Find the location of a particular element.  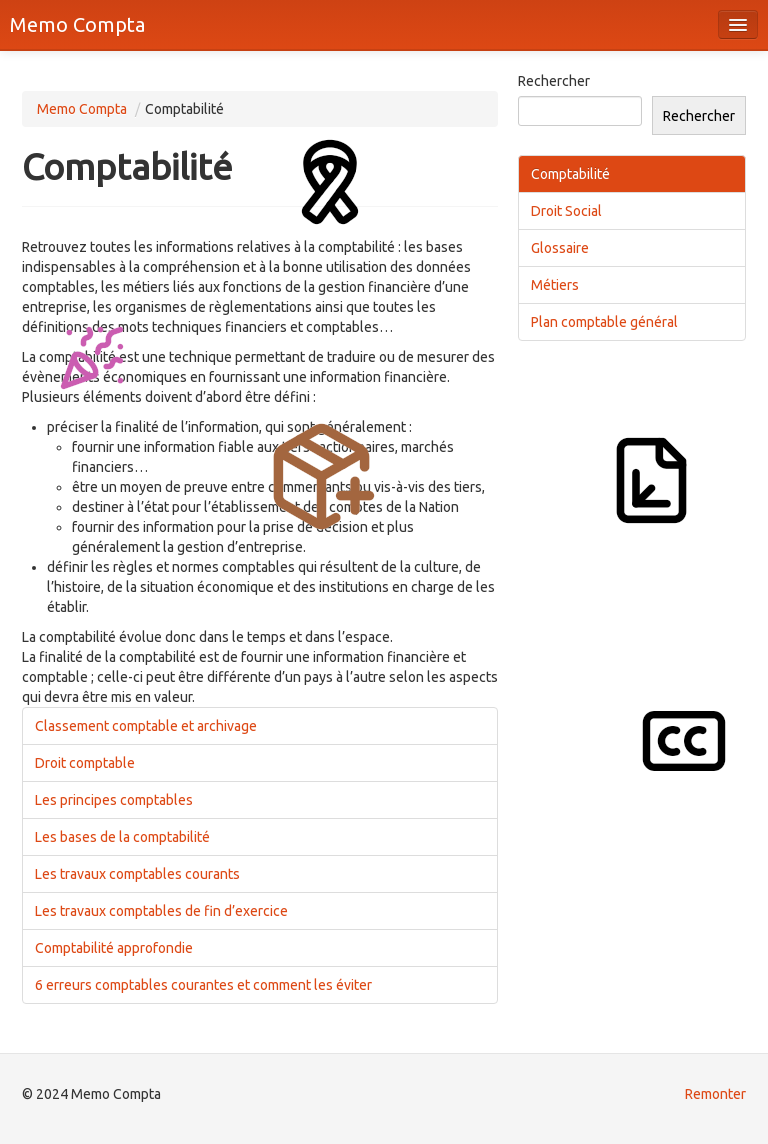

add a new package or shipment is located at coordinates (321, 476).